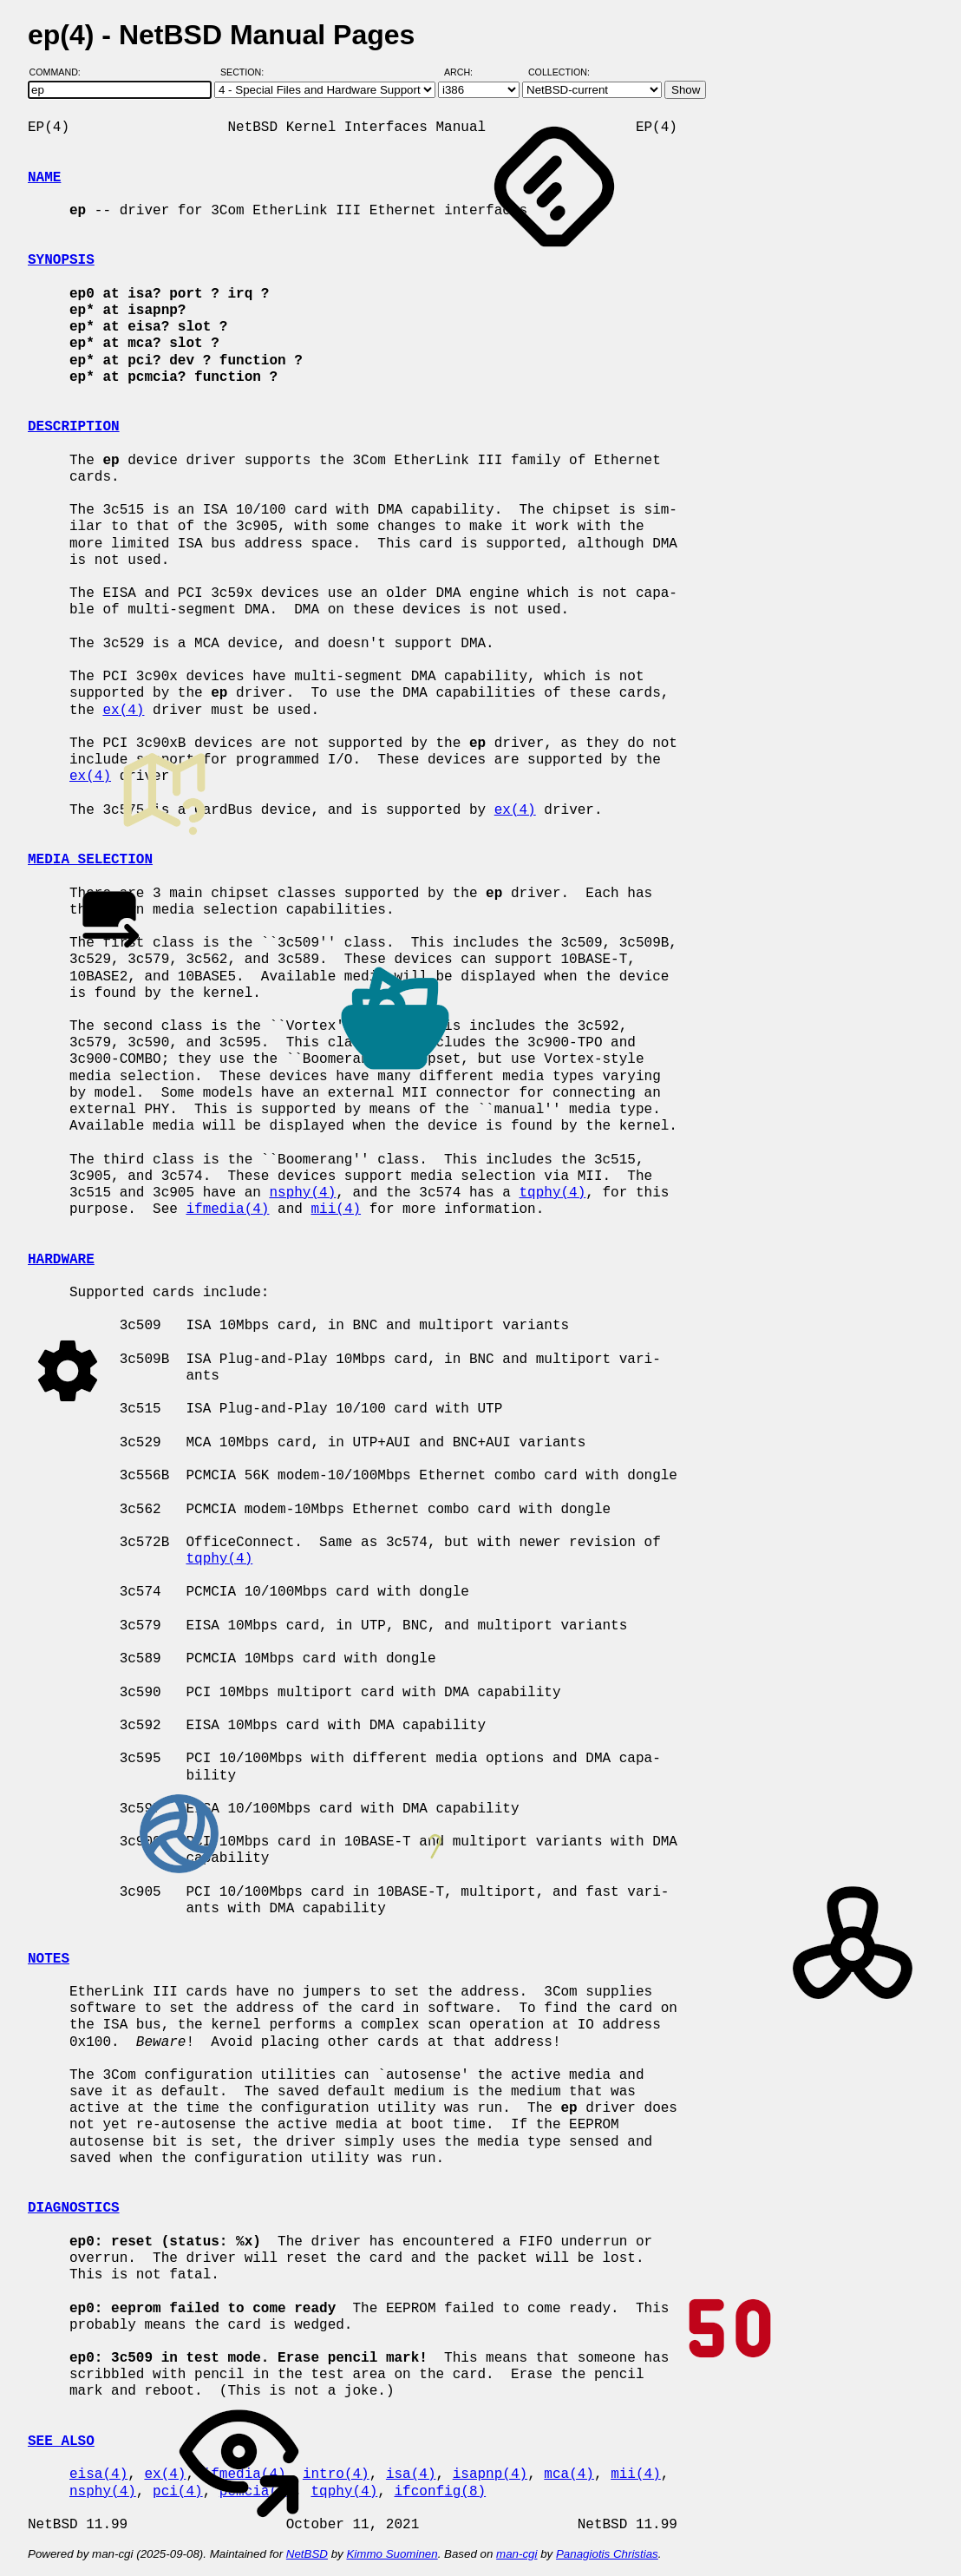 The image size is (961, 2576). Describe the element at coordinates (554, 187) in the screenshot. I see `open feedly app` at that location.